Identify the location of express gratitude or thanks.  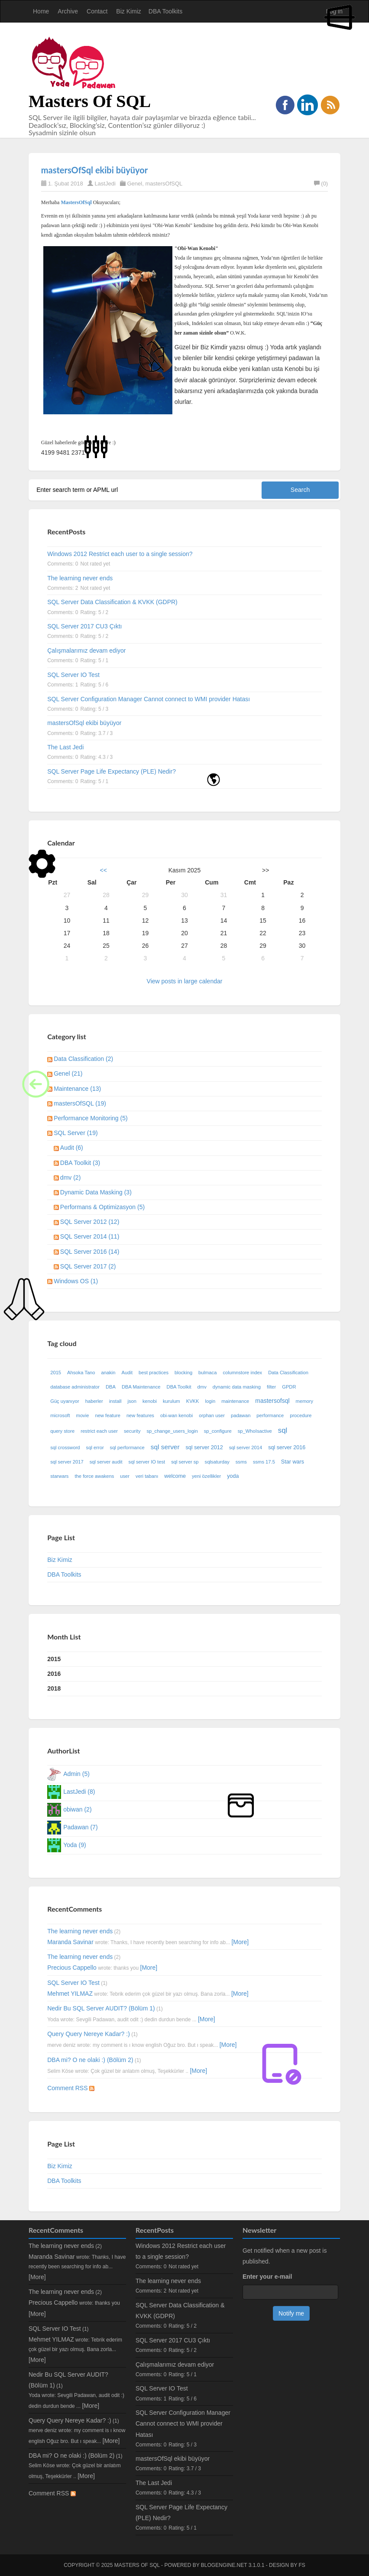
(24, 1300).